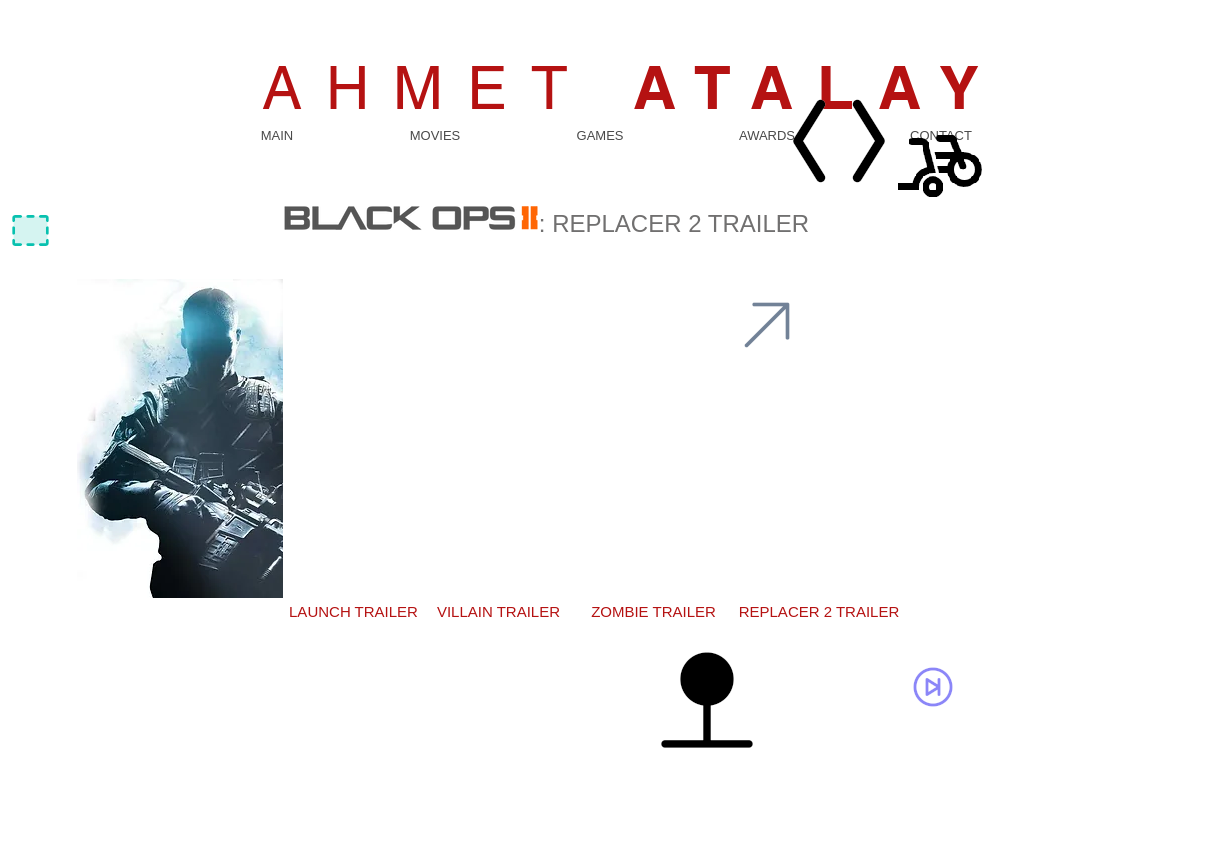 The image size is (1217, 853). What do you see at coordinates (933, 687) in the screenshot?
I see `skip to the next track or media item` at bounding box center [933, 687].